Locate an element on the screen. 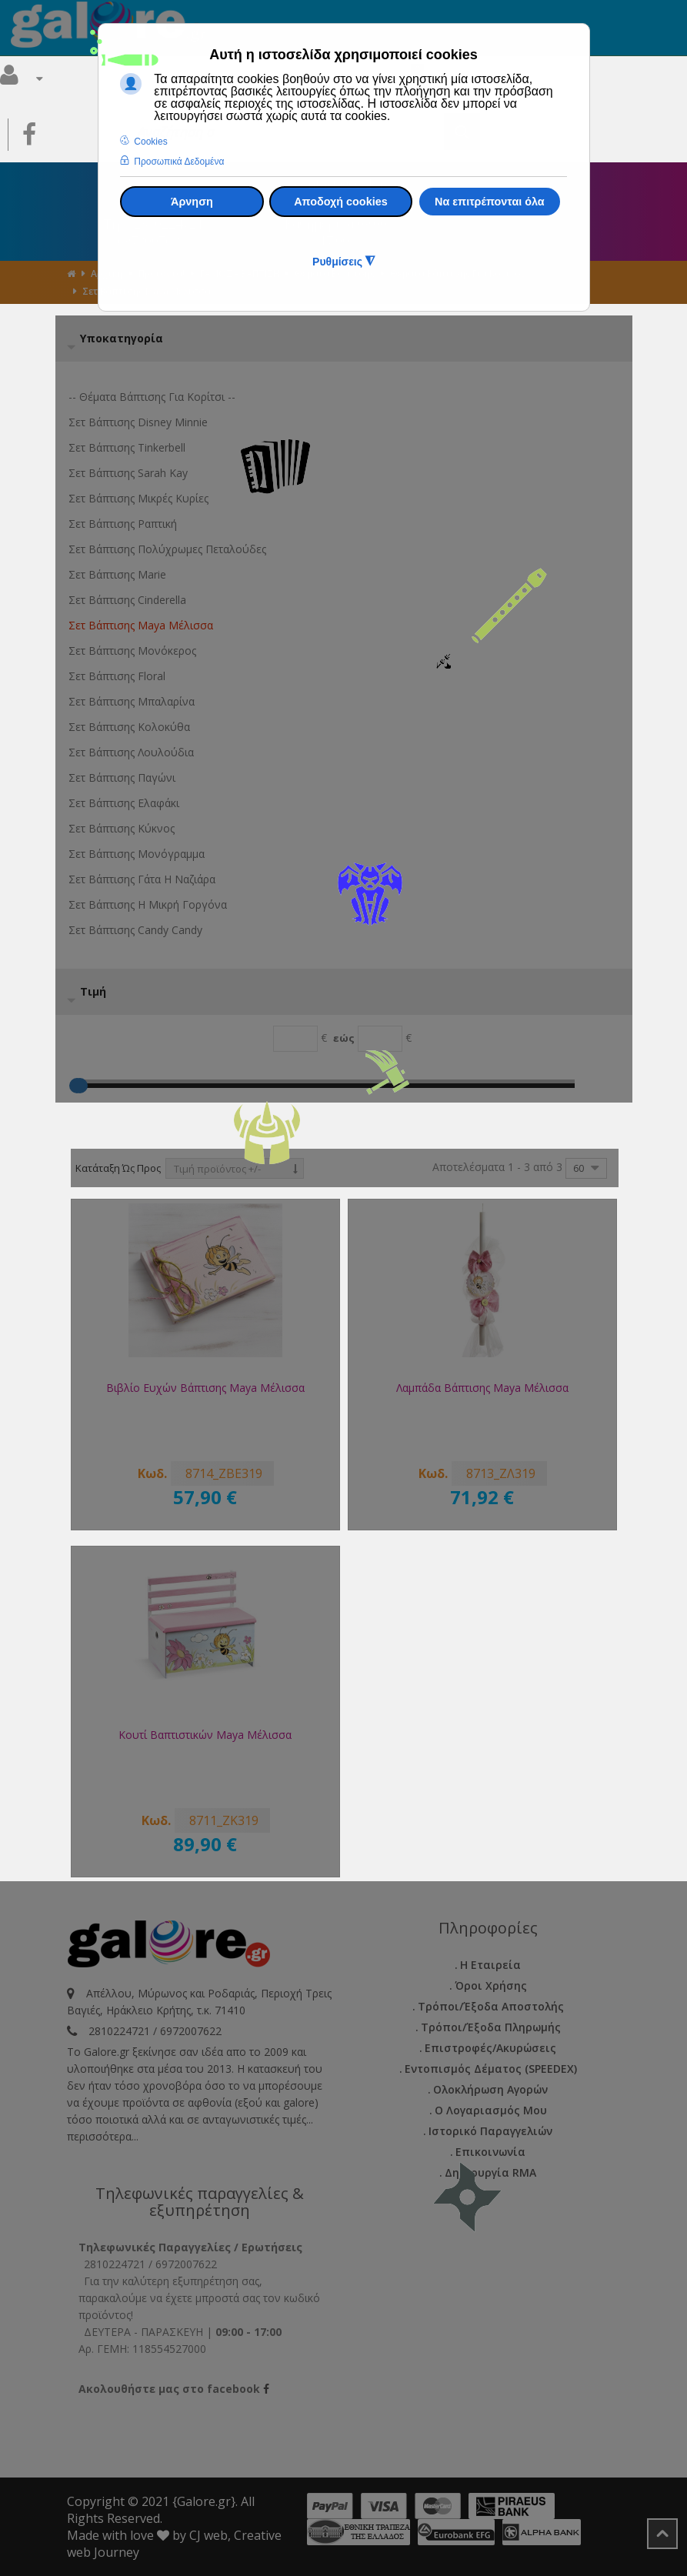 The width and height of the screenshot is (687, 2576). select gargoyle character or unit is located at coordinates (370, 894).